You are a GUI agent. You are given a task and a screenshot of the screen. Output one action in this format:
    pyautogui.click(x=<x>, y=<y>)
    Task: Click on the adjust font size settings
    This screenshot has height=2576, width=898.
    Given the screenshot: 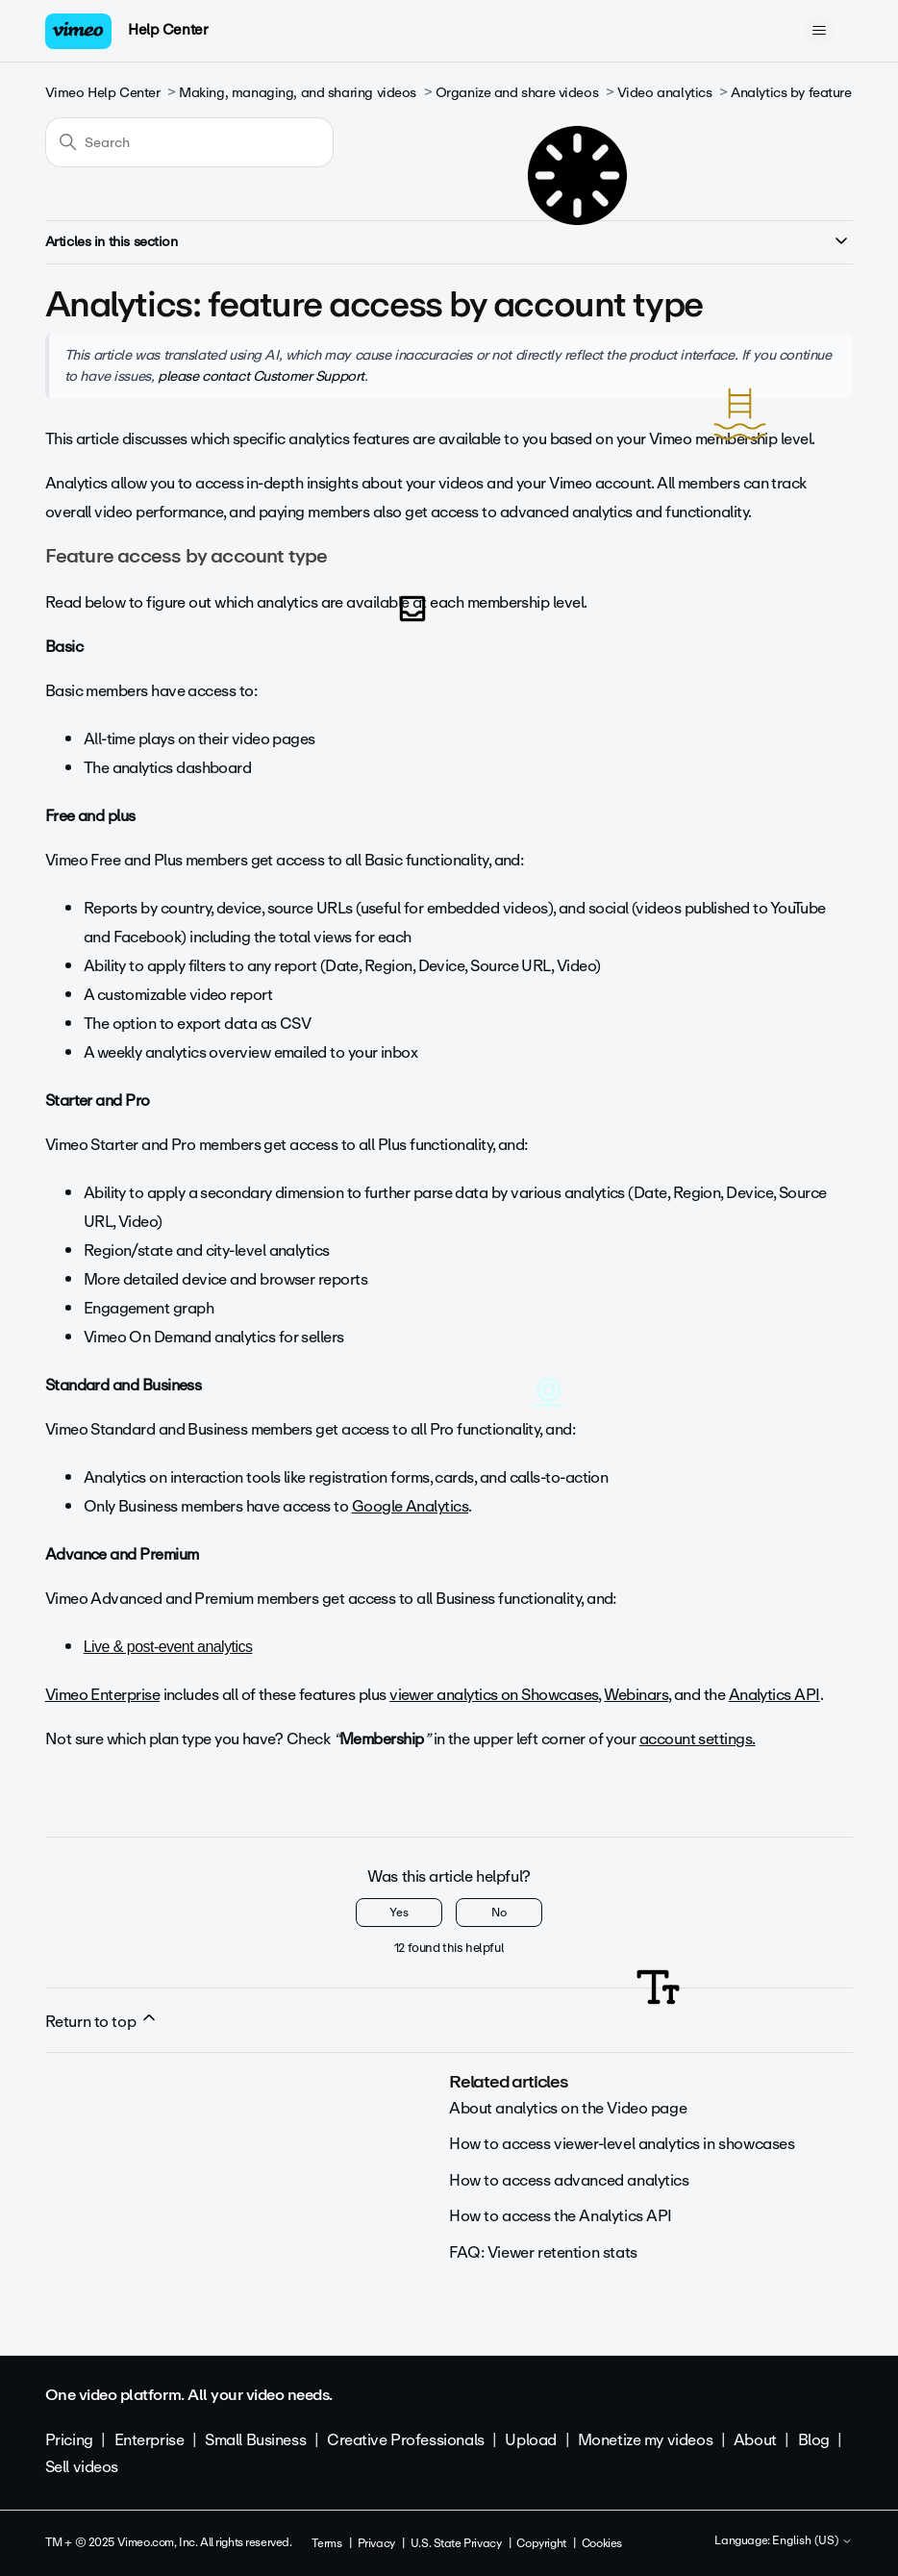 What is the action you would take?
    pyautogui.click(x=658, y=1987)
    